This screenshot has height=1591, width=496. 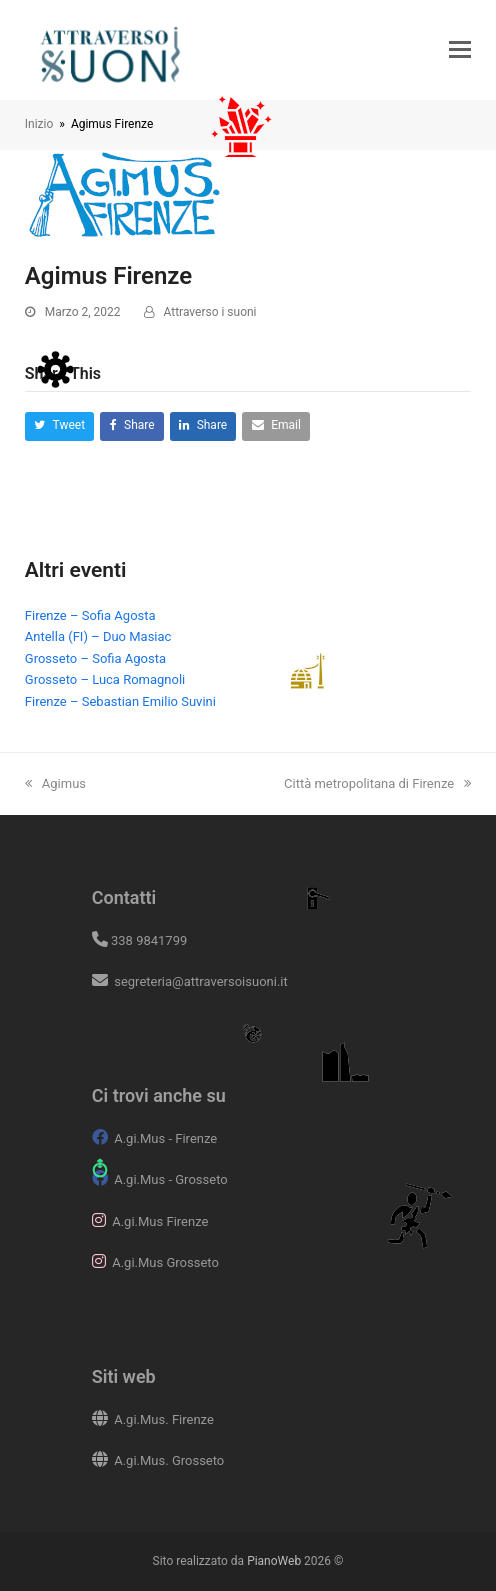 I want to click on indicates slow processing or loading state, so click(x=55, y=369).